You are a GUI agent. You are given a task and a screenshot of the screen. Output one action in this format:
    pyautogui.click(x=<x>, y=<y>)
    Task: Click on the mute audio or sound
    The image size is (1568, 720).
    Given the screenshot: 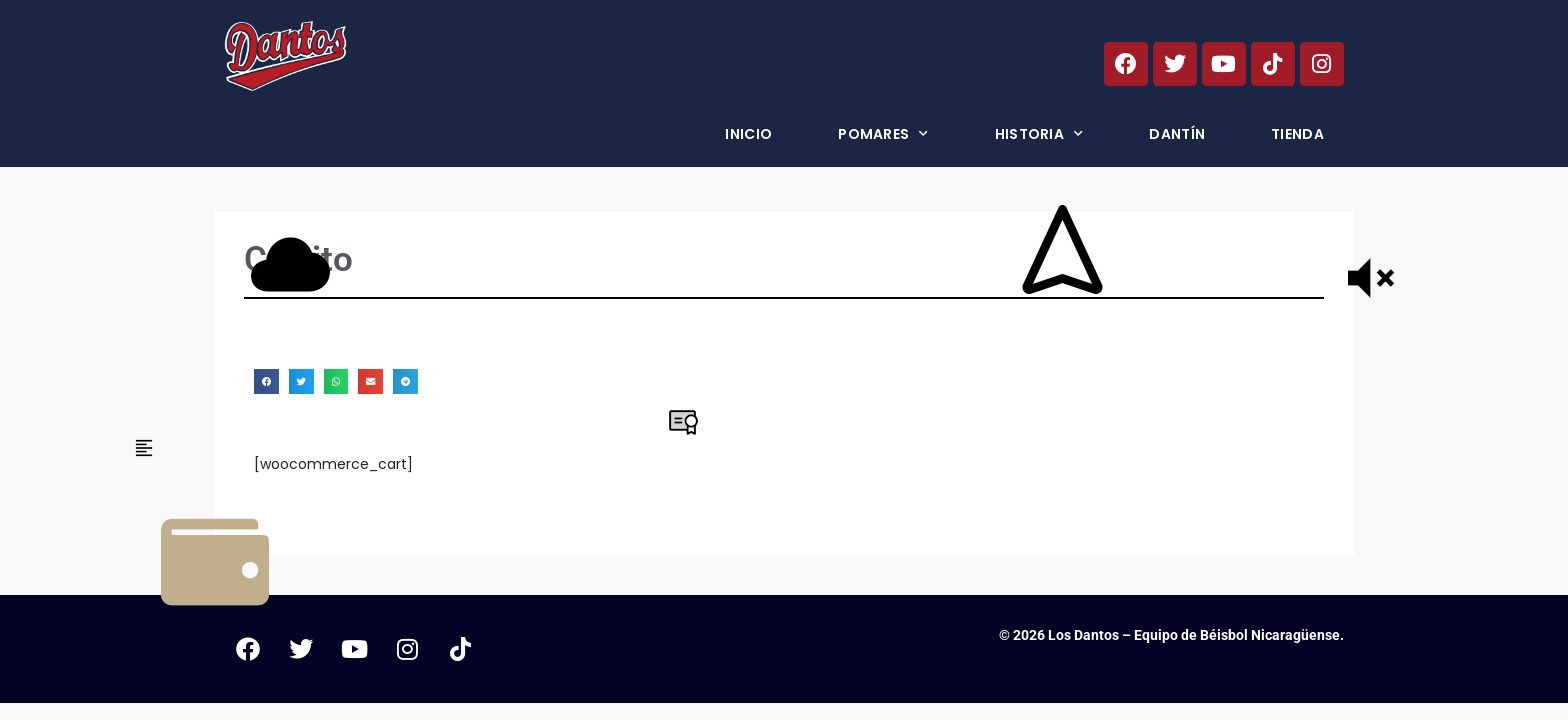 What is the action you would take?
    pyautogui.click(x=1373, y=278)
    